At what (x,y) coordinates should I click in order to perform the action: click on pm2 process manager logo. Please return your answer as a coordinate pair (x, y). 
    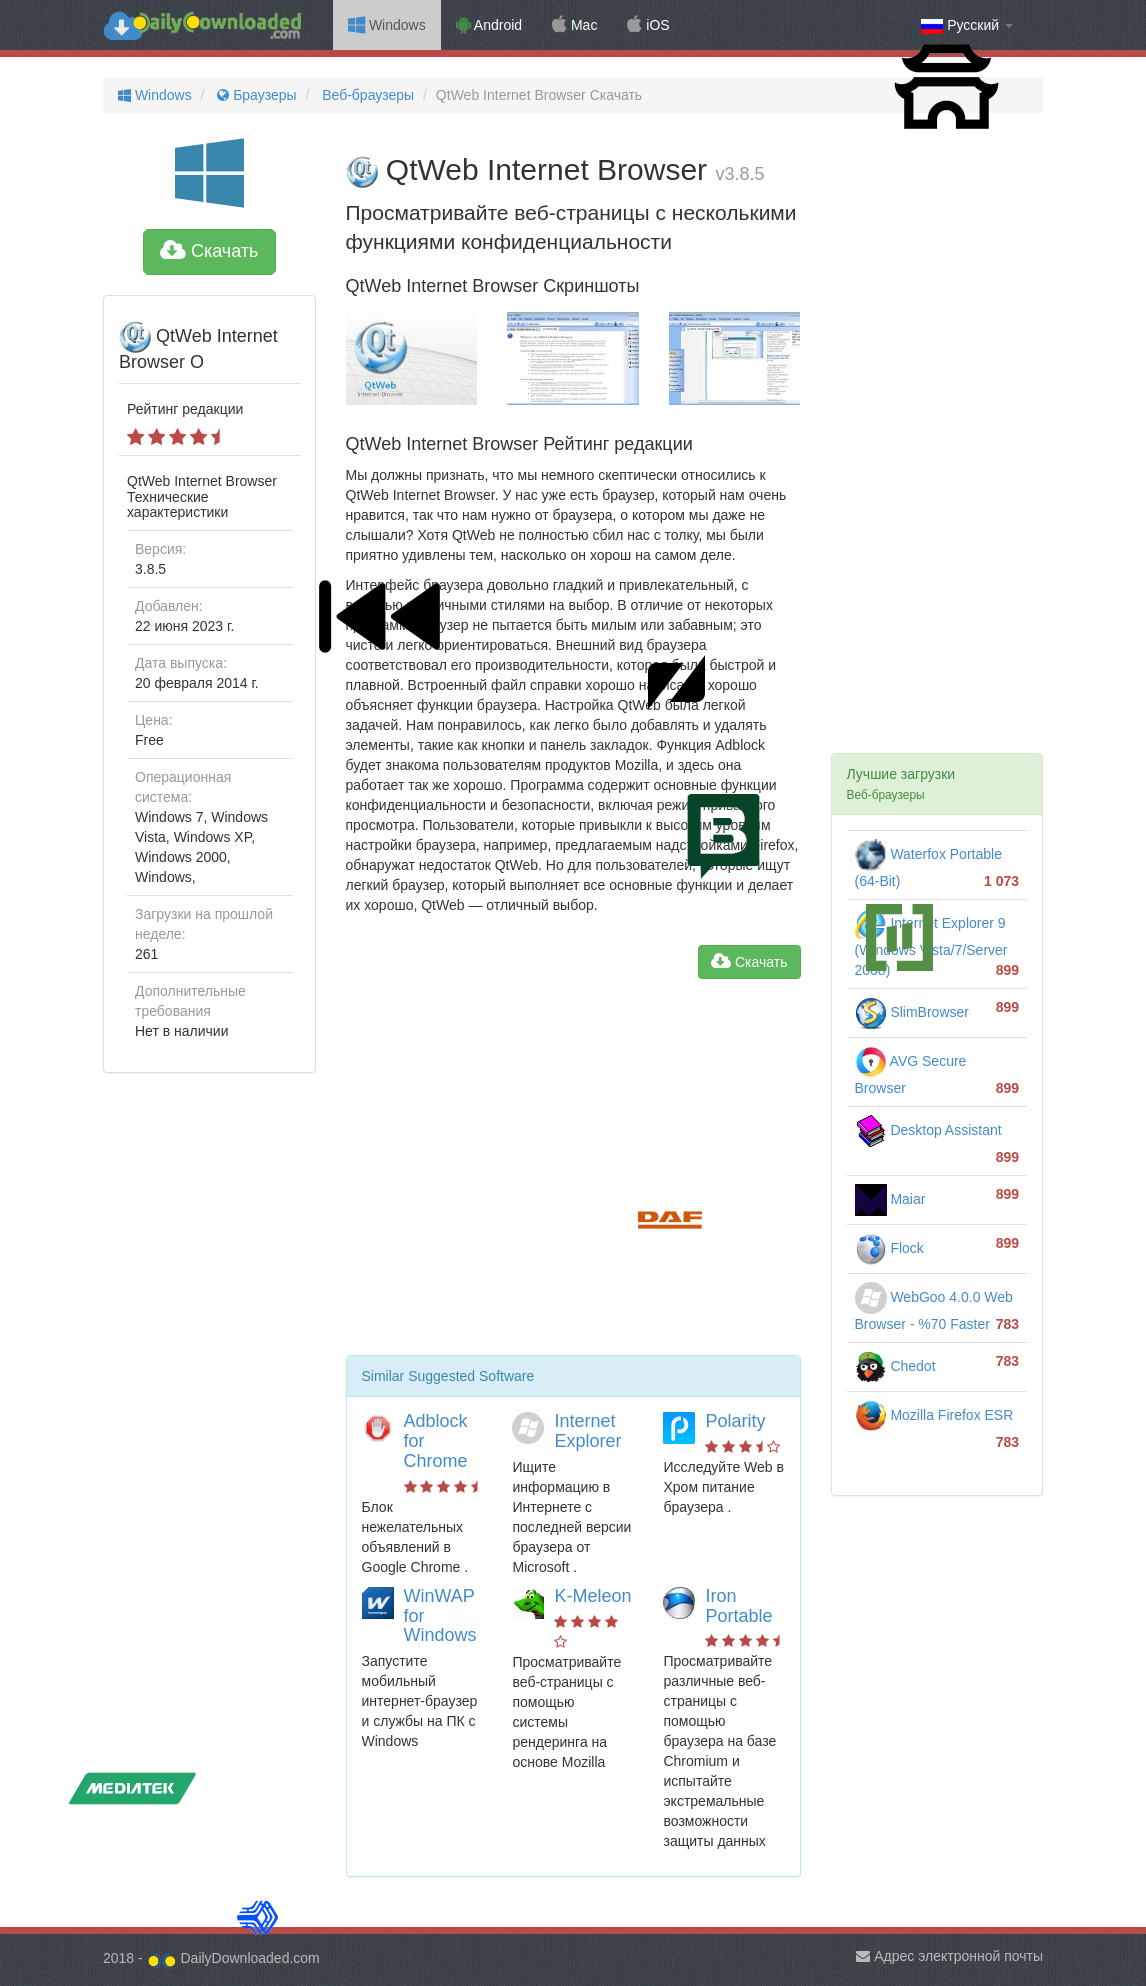
    Looking at the image, I should click on (257, 1917).